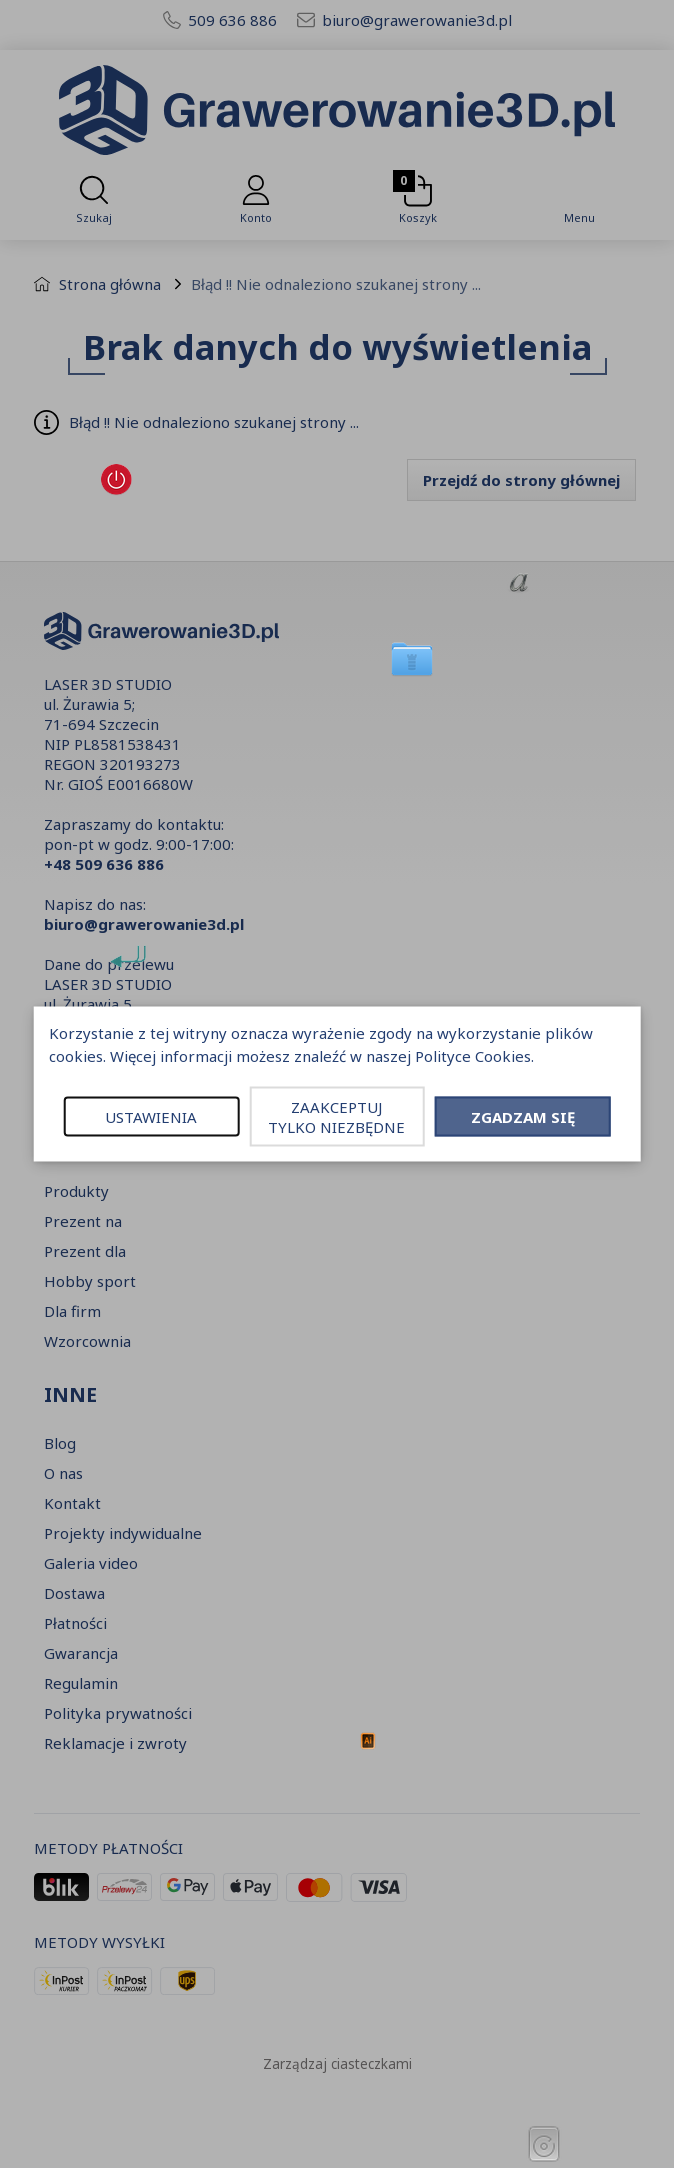 This screenshot has height=2168, width=674. What do you see at coordinates (127, 956) in the screenshot?
I see `reply to all recipients of an email` at bounding box center [127, 956].